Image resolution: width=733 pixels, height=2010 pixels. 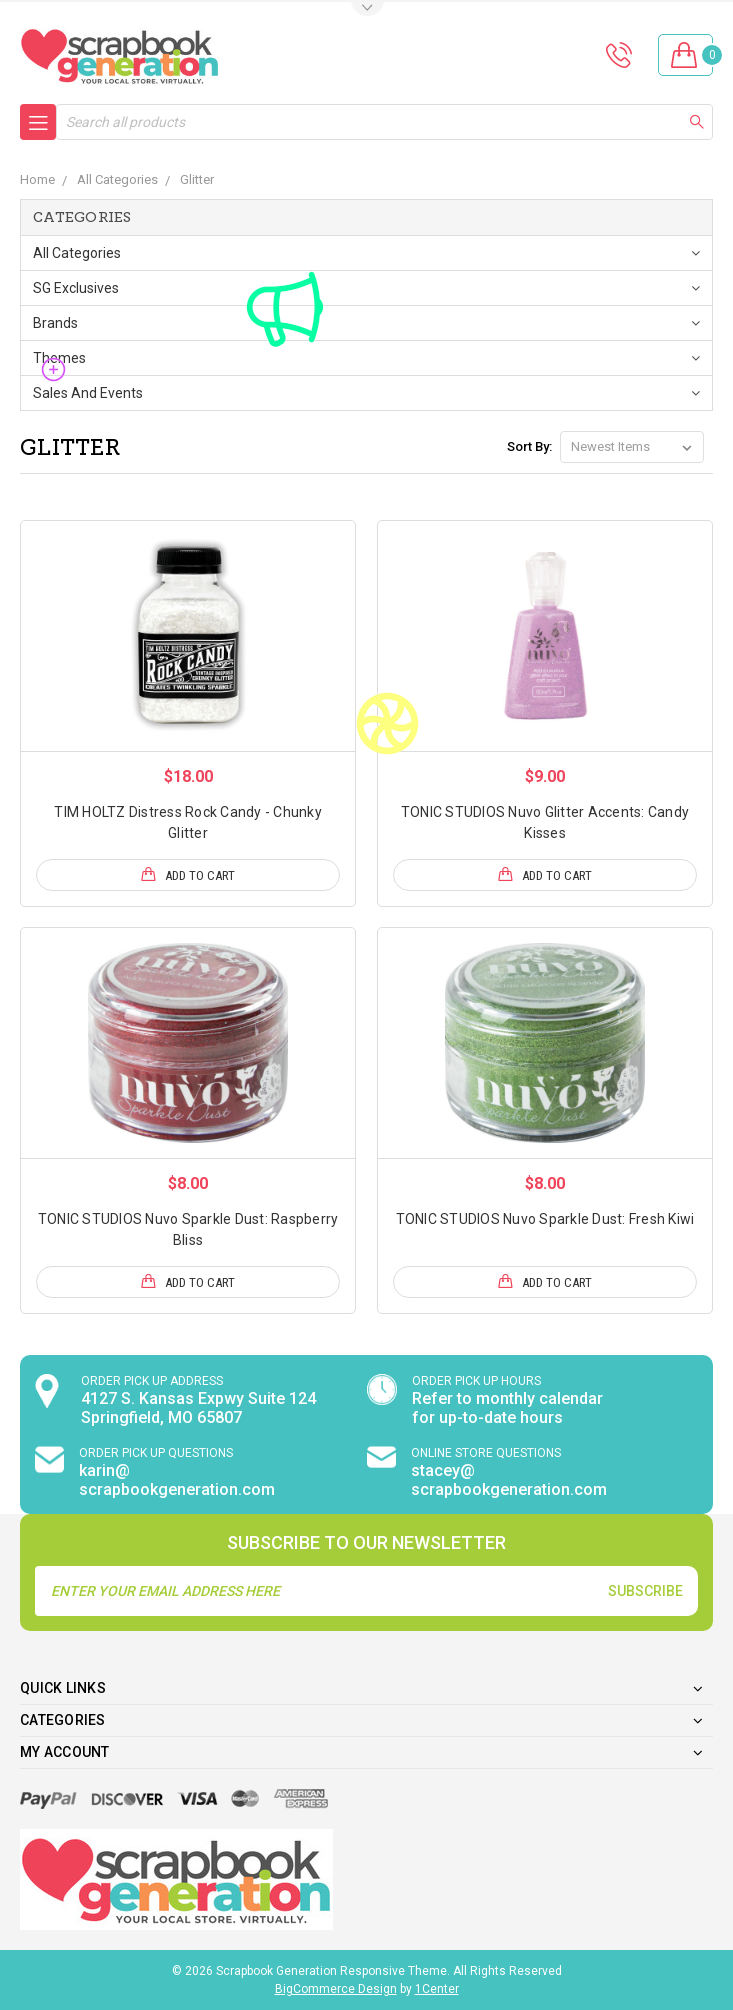 I want to click on view announcements or alerts, so click(x=285, y=310).